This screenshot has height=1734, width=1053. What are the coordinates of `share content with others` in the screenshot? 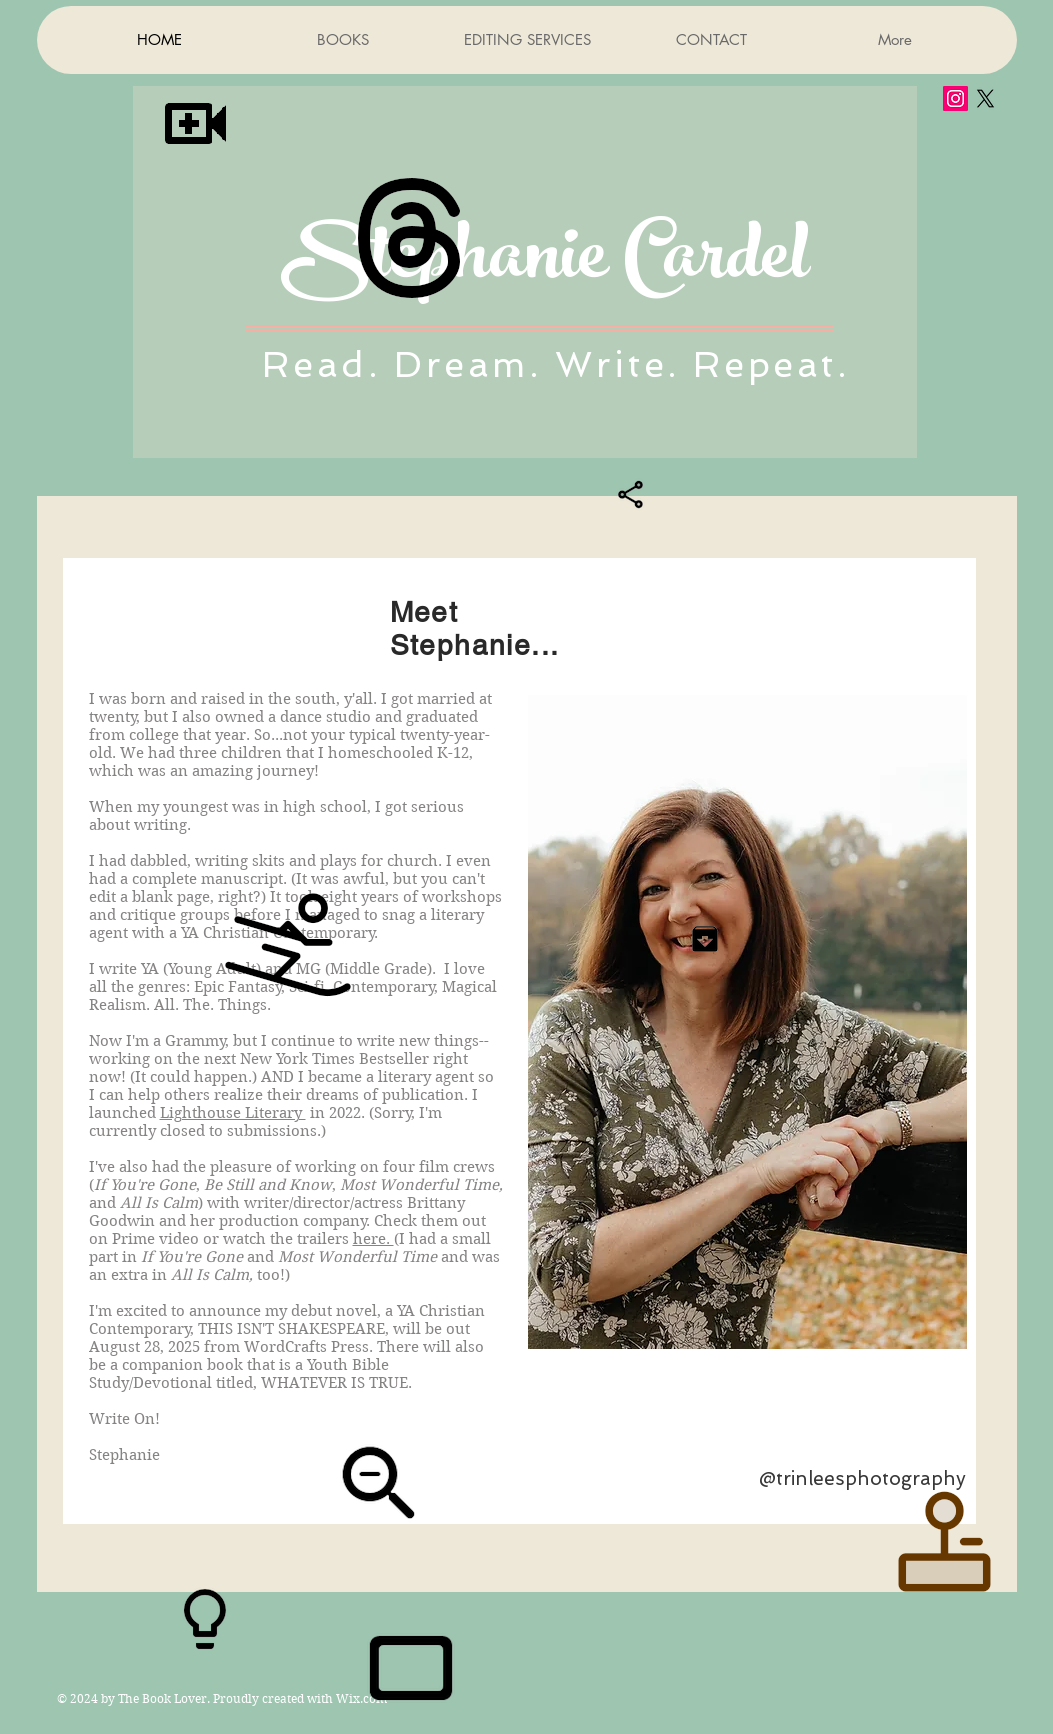 It's located at (630, 494).